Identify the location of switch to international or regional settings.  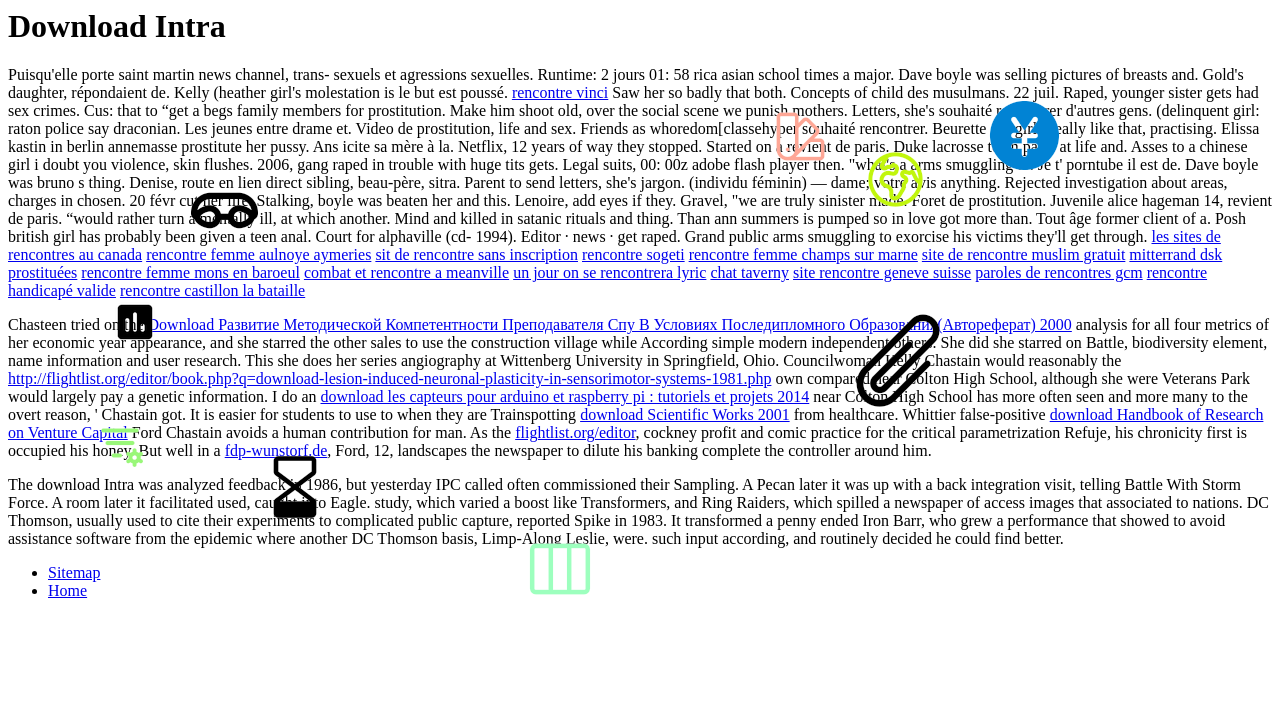
(895, 179).